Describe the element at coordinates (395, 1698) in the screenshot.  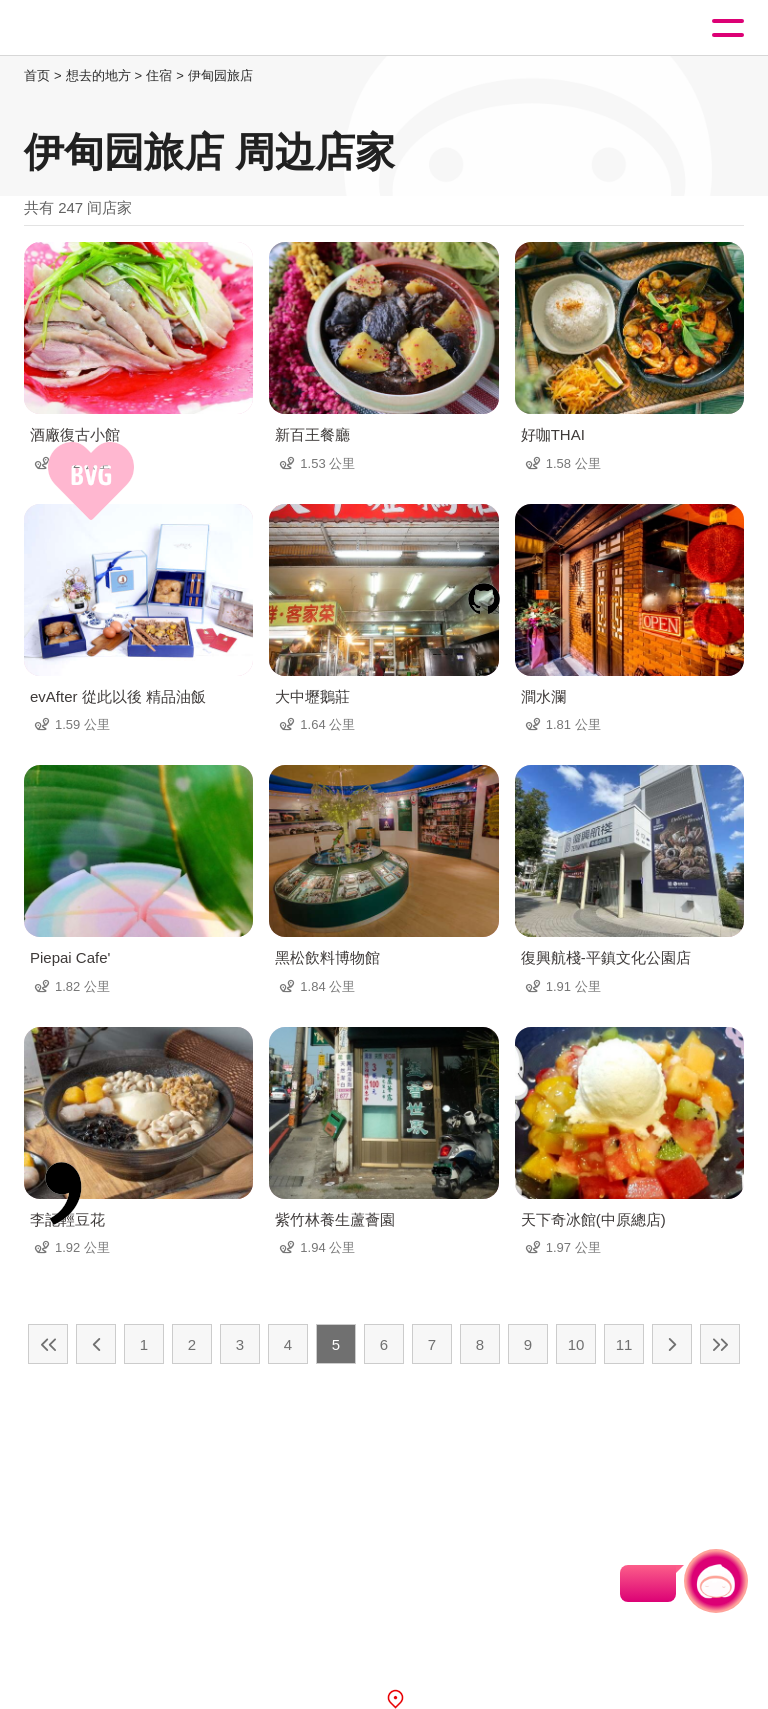
I see `view or select a location on the map` at that location.